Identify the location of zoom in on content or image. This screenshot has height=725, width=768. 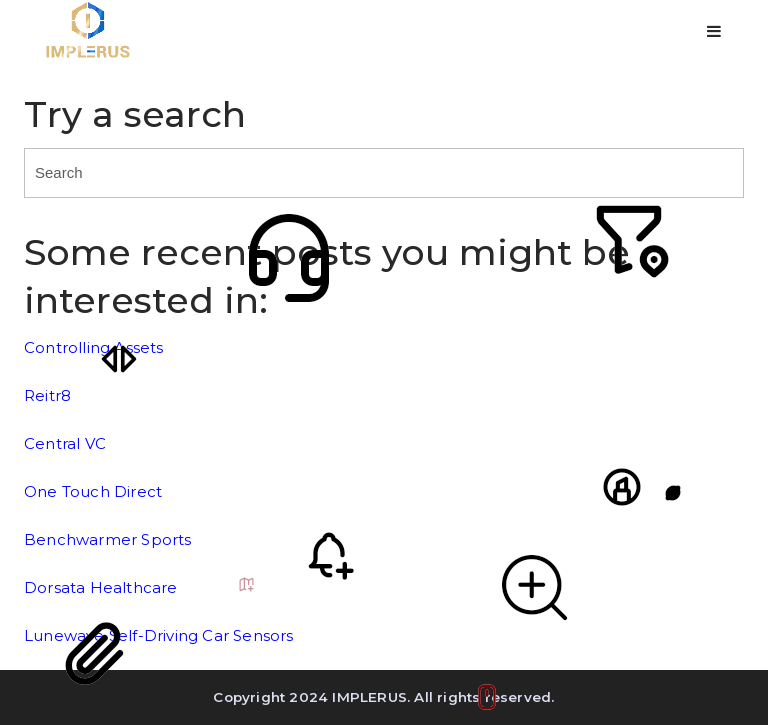
(536, 589).